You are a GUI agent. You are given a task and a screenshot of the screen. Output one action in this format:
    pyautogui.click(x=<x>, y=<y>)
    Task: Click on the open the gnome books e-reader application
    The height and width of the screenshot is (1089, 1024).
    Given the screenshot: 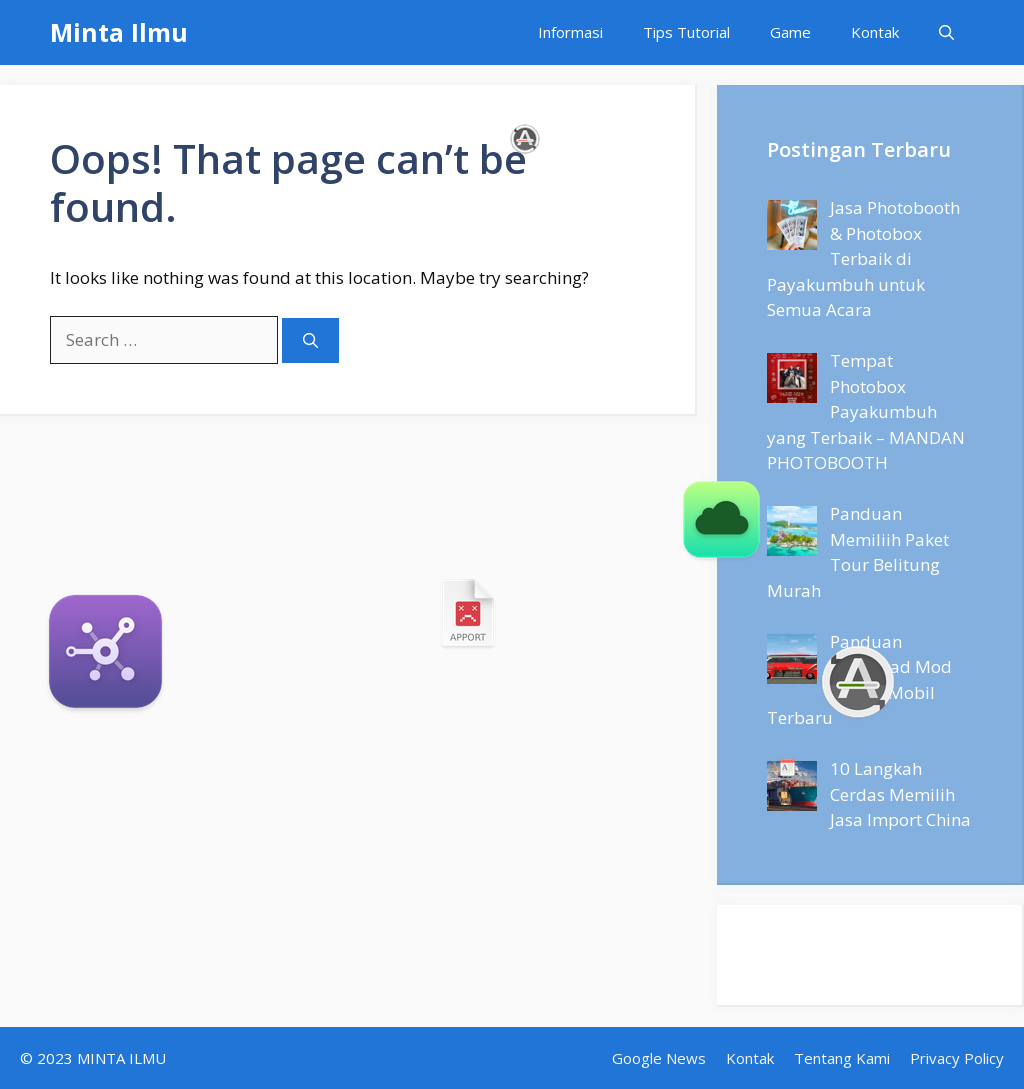 What is the action you would take?
    pyautogui.click(x=787, y=767)
    